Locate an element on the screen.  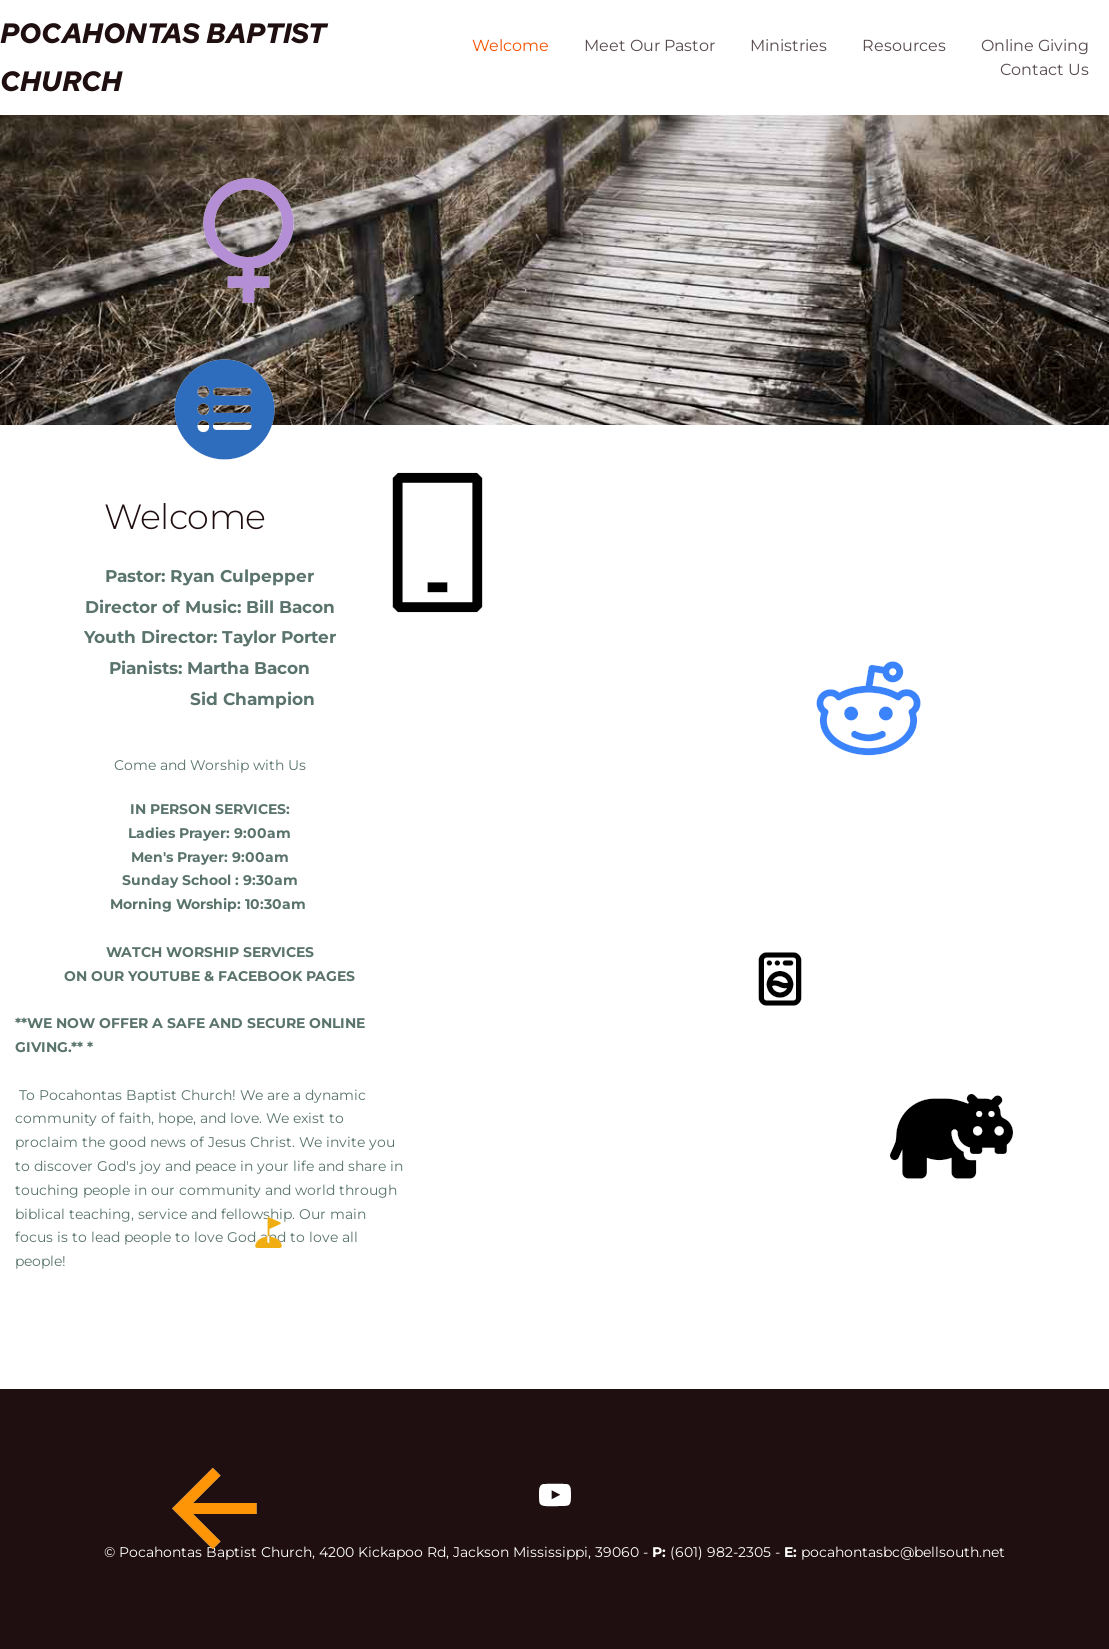
go back to the previous screen is located at coordinates (215, 1508).